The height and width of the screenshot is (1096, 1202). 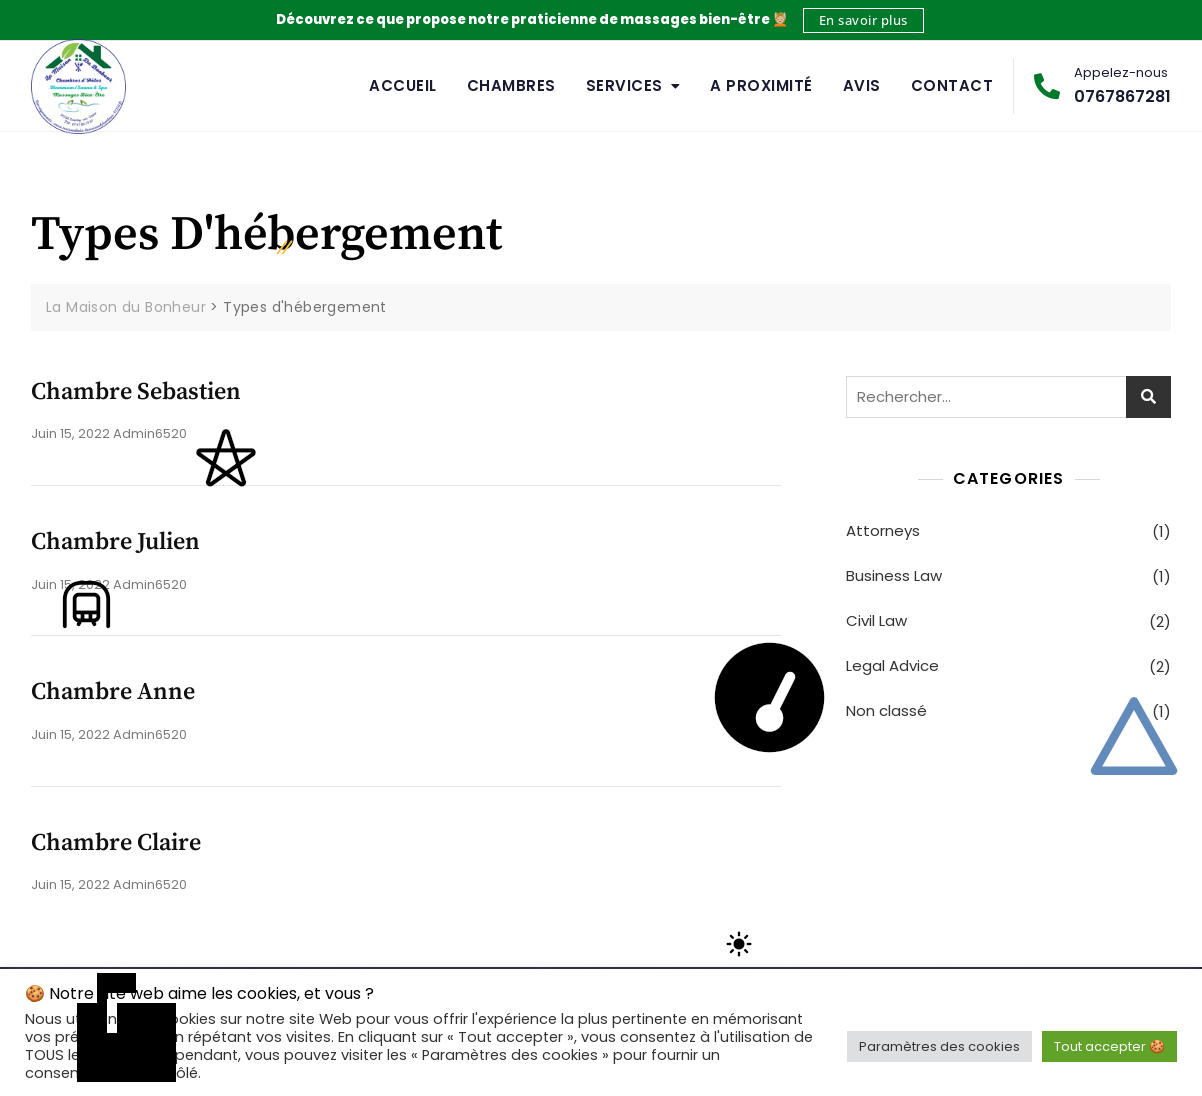 What do you see at coordinates (284, 247) in the screenshot?
I see `indicates a separator or divider between elements` at bounding box center [284, 247].